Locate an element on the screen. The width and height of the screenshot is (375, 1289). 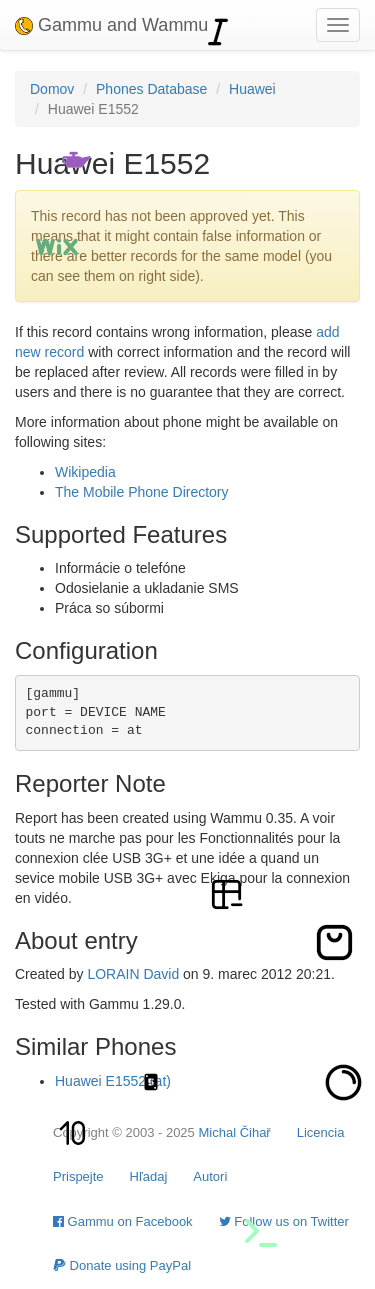
remove a row or column from a table is located at coordinates (226, 894).